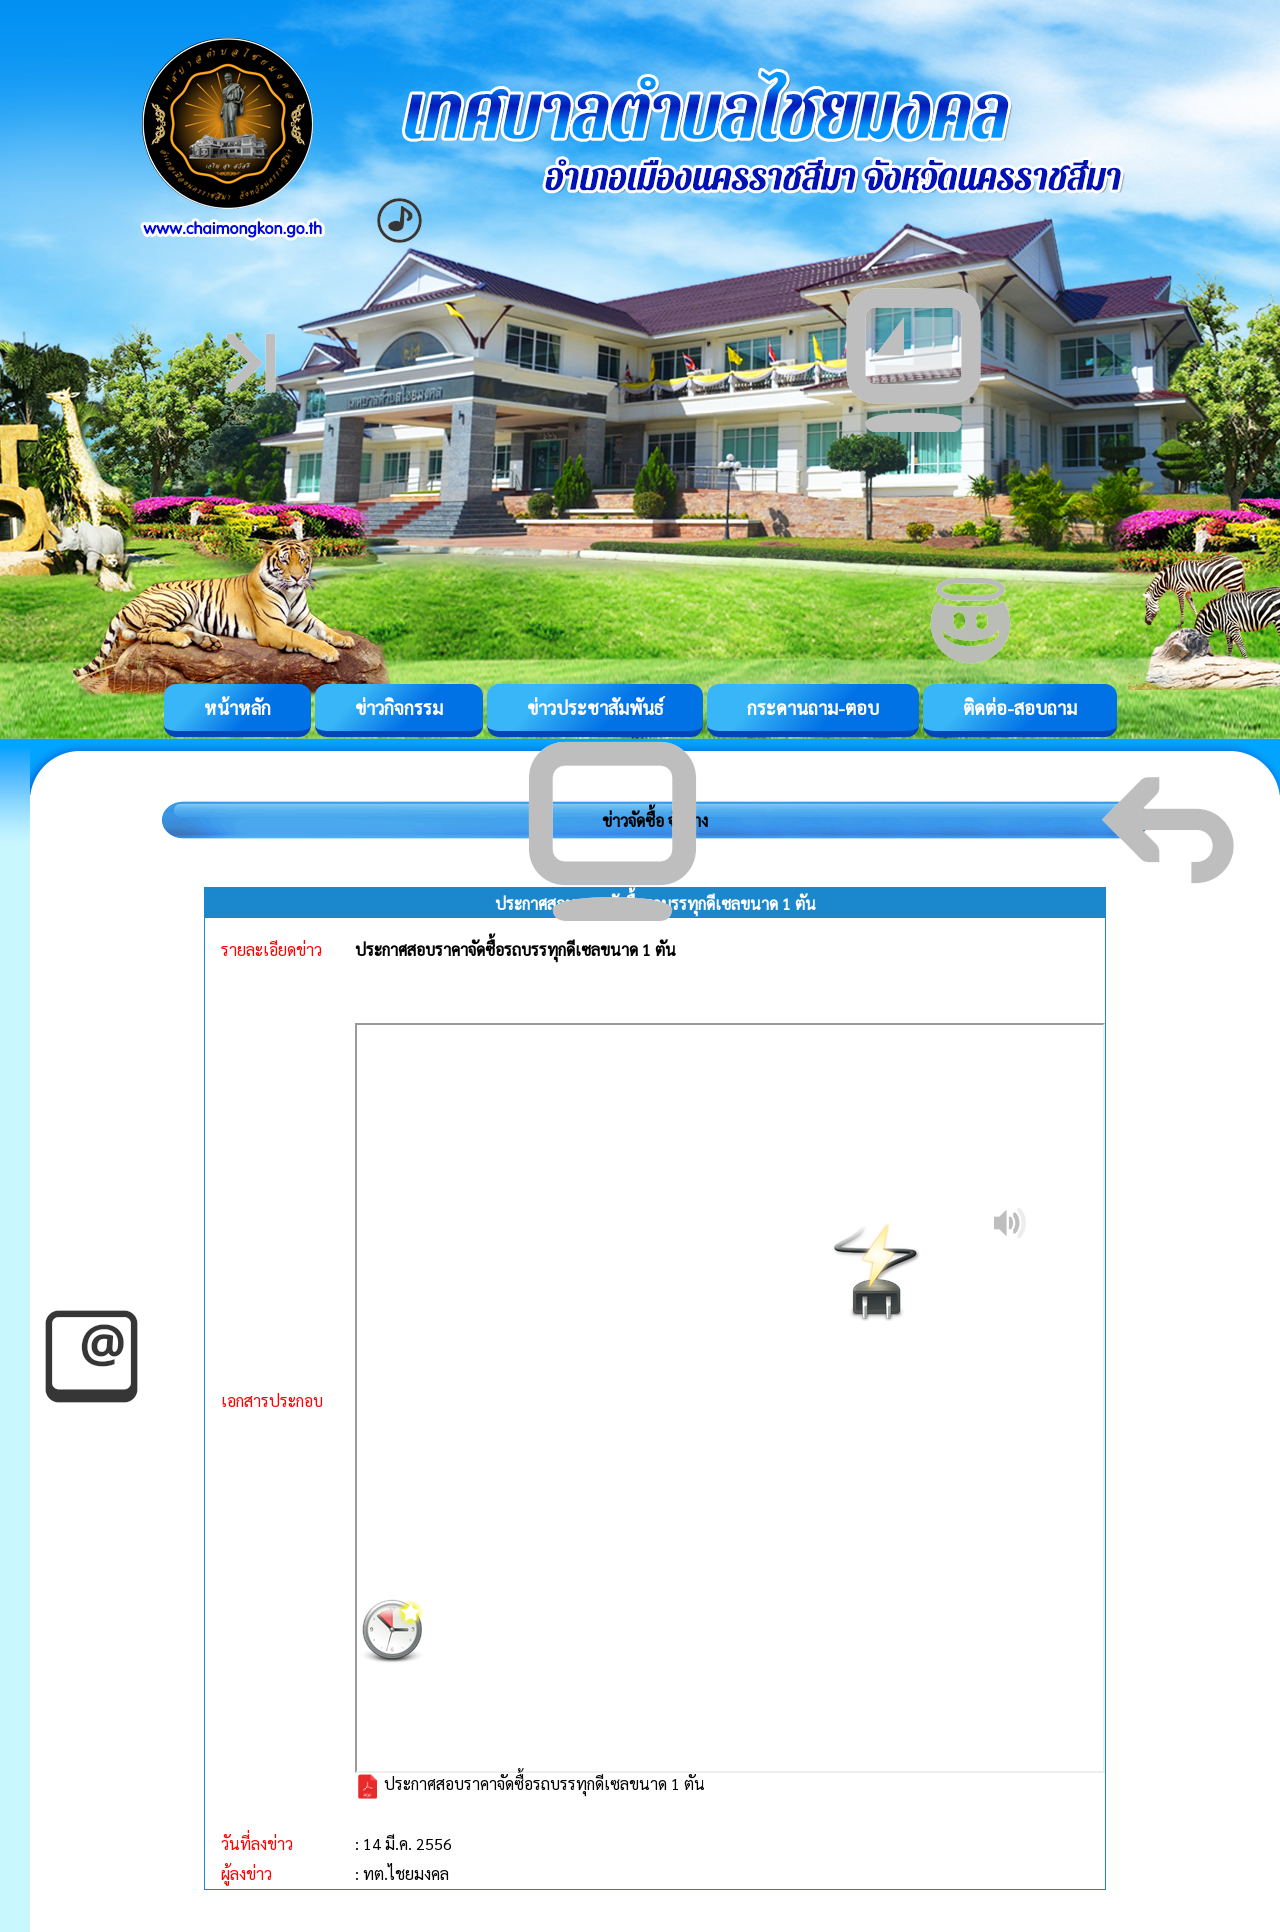  Describe the element at coordinates (970, 623) in the screenshot. I see `insert angel or innocent emoji in chat` at that location.